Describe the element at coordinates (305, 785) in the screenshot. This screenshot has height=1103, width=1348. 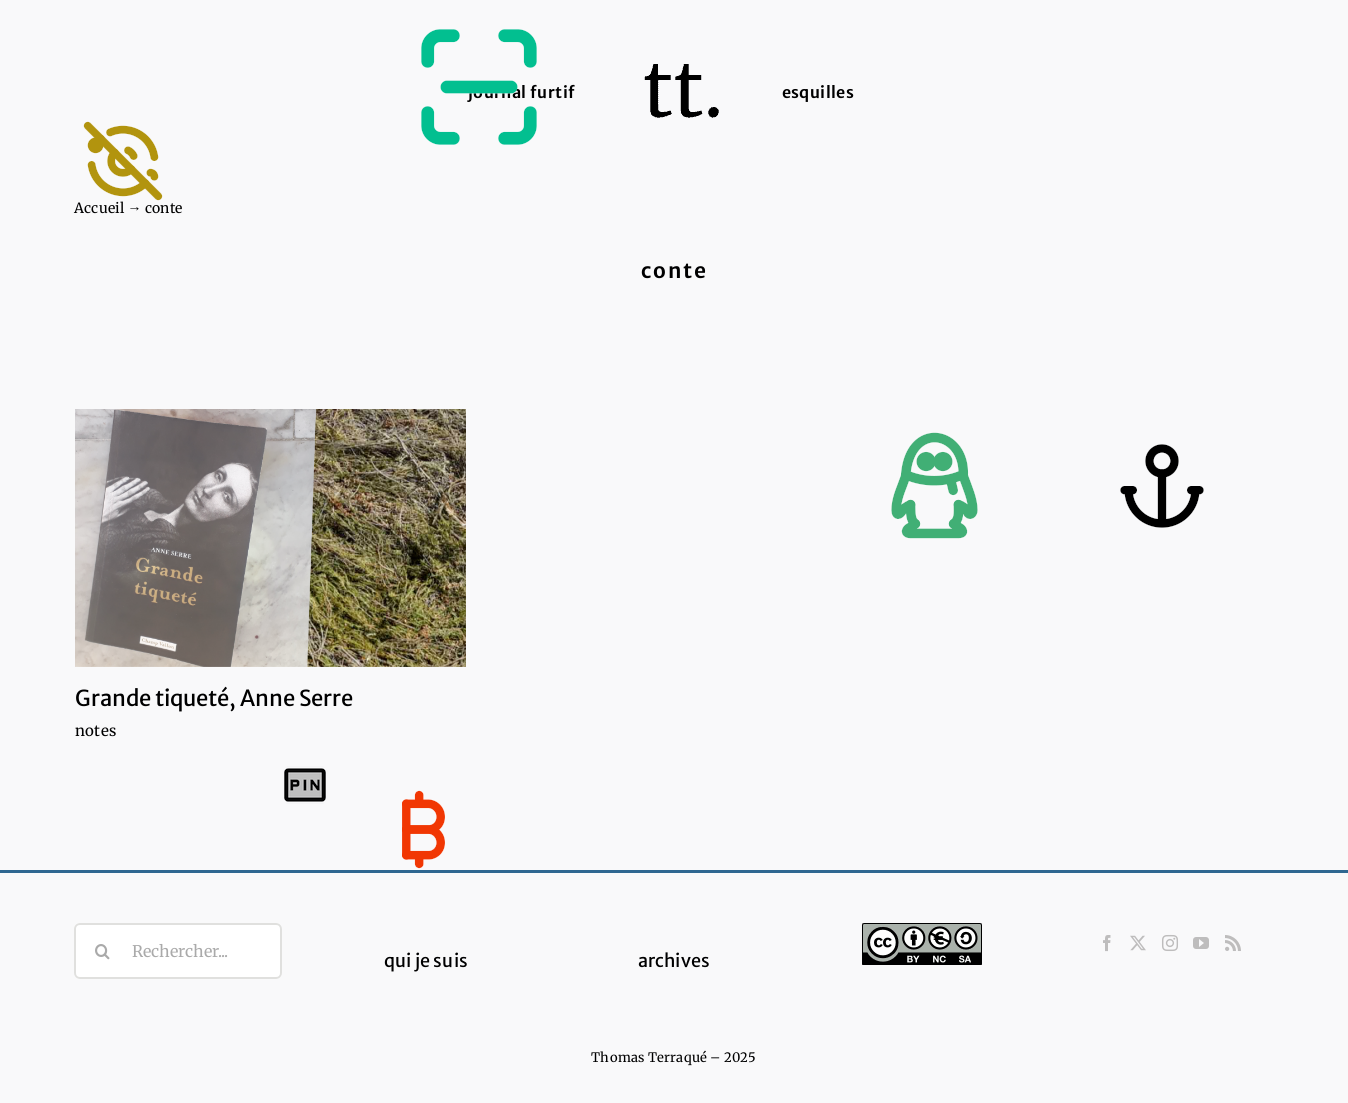
I see `enter or manage your PIN code` at that location.